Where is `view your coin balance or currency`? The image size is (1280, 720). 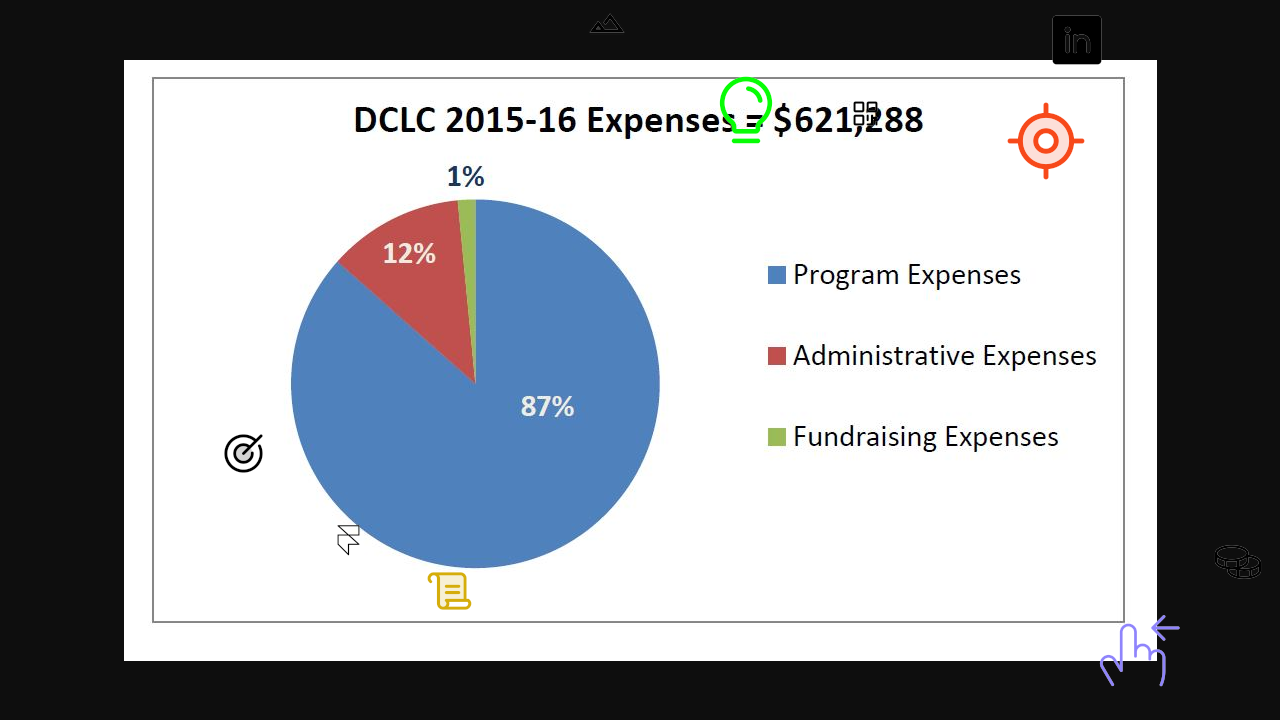
view your coin balance or currency is located at coordinates (1238, 562).